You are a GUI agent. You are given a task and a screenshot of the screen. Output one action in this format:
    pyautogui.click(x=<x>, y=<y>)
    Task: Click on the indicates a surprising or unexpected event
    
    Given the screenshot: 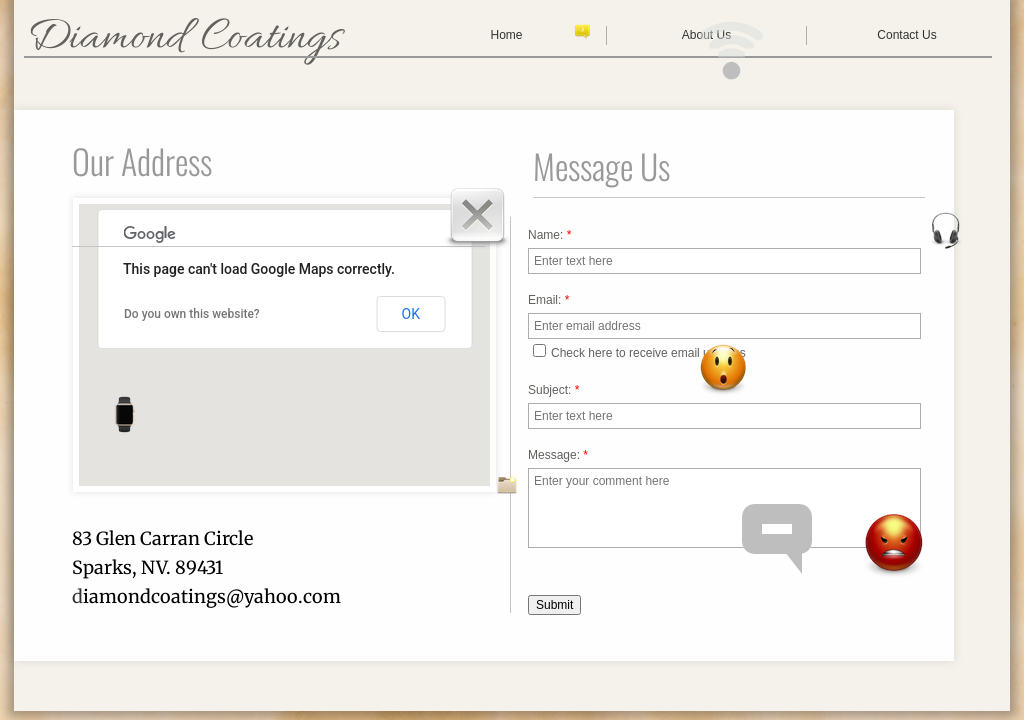 What is the action you would take?
    pyautogui.click(x=723, y=369)
    